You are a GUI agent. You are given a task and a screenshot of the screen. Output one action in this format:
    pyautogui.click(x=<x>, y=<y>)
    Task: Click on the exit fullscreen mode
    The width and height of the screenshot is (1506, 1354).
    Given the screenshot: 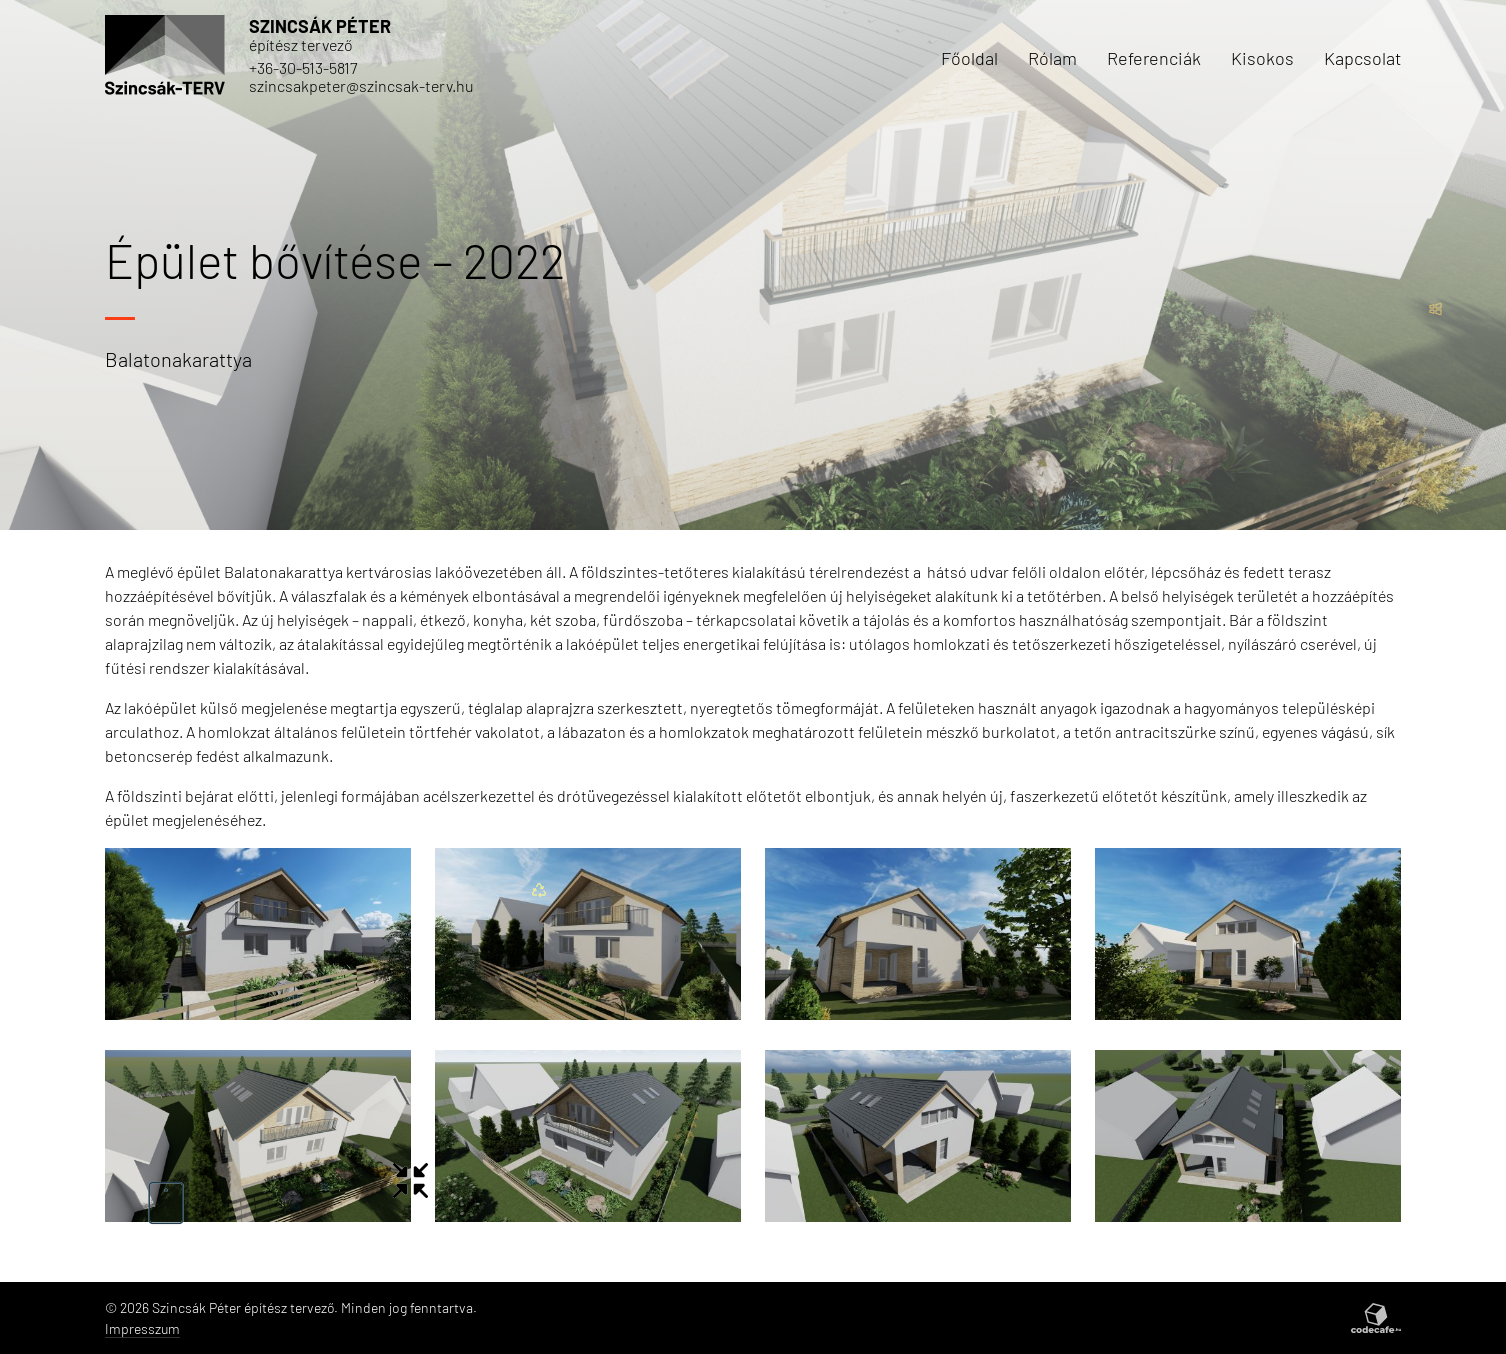 What is the action you would take?
    pyautogui.click(x=410, y=1180)
    